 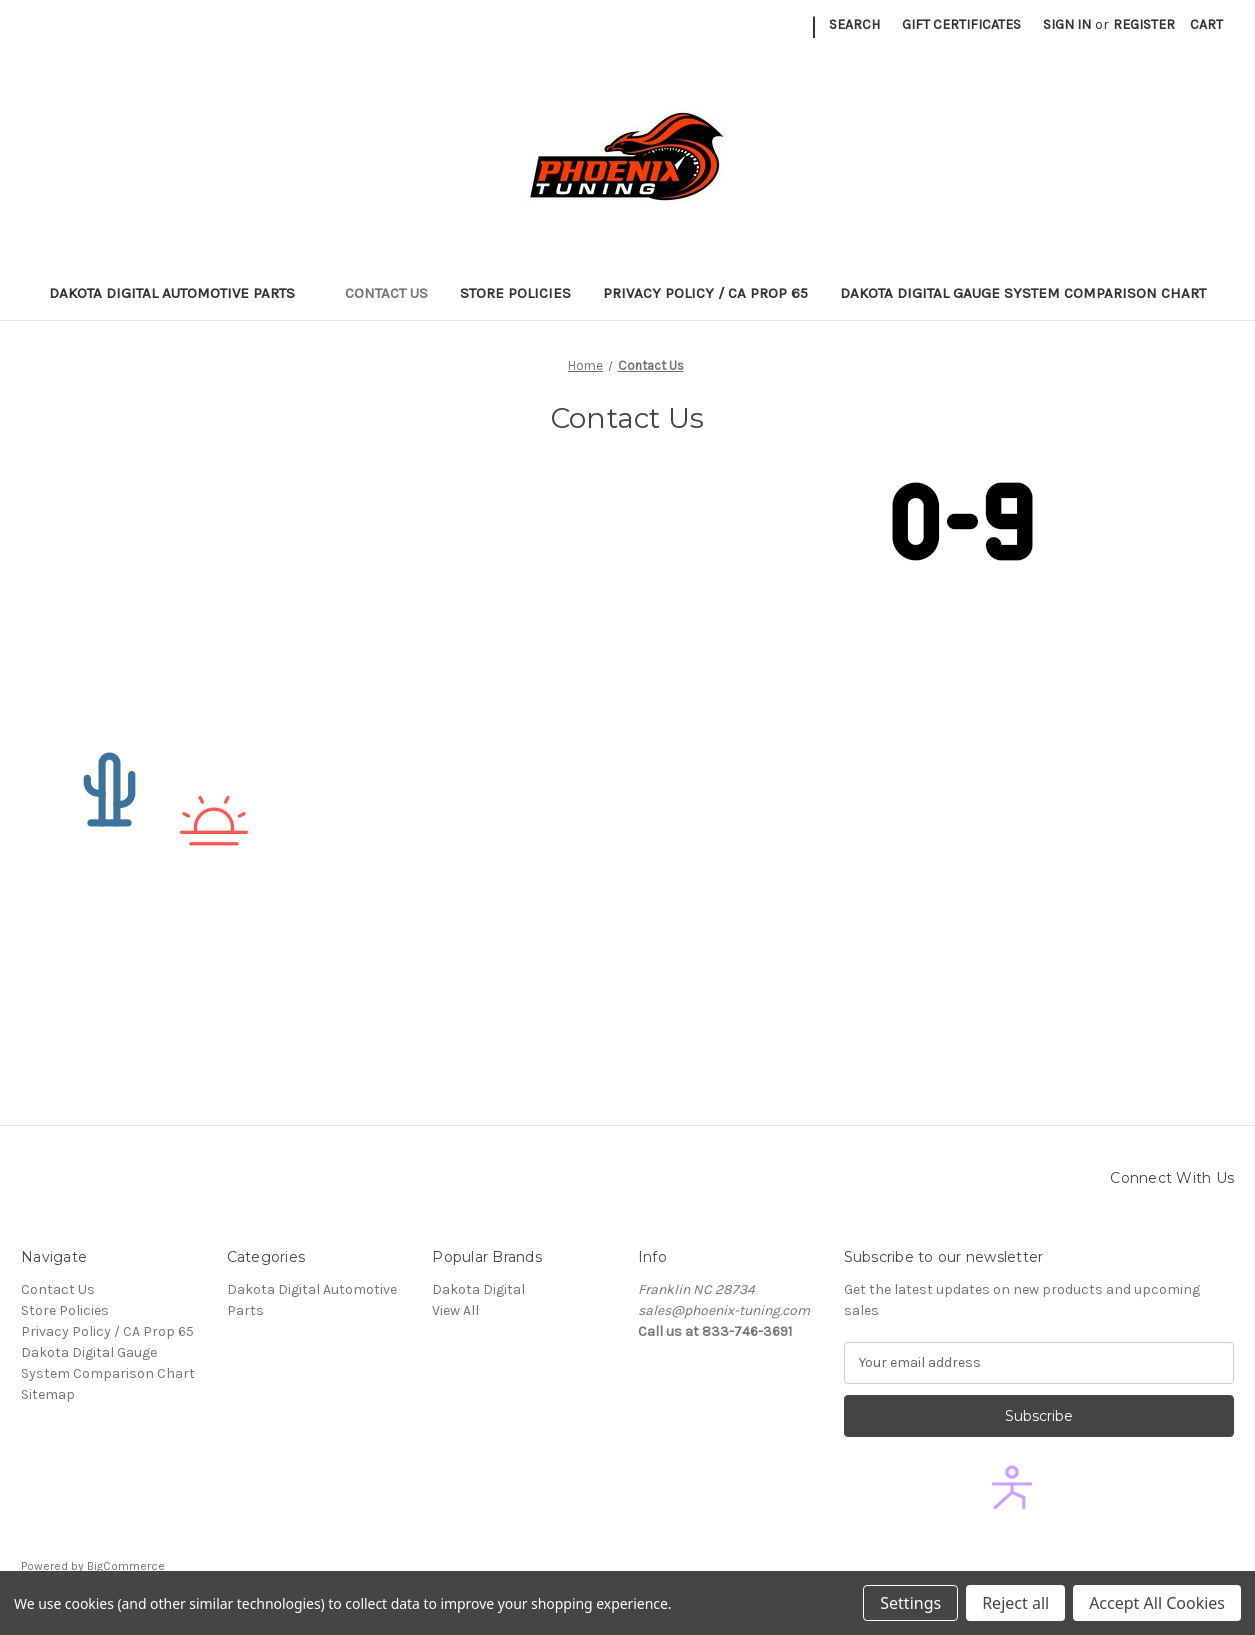 I want to click on indicates desert or arid climate setting, so click(x=109, y=789).